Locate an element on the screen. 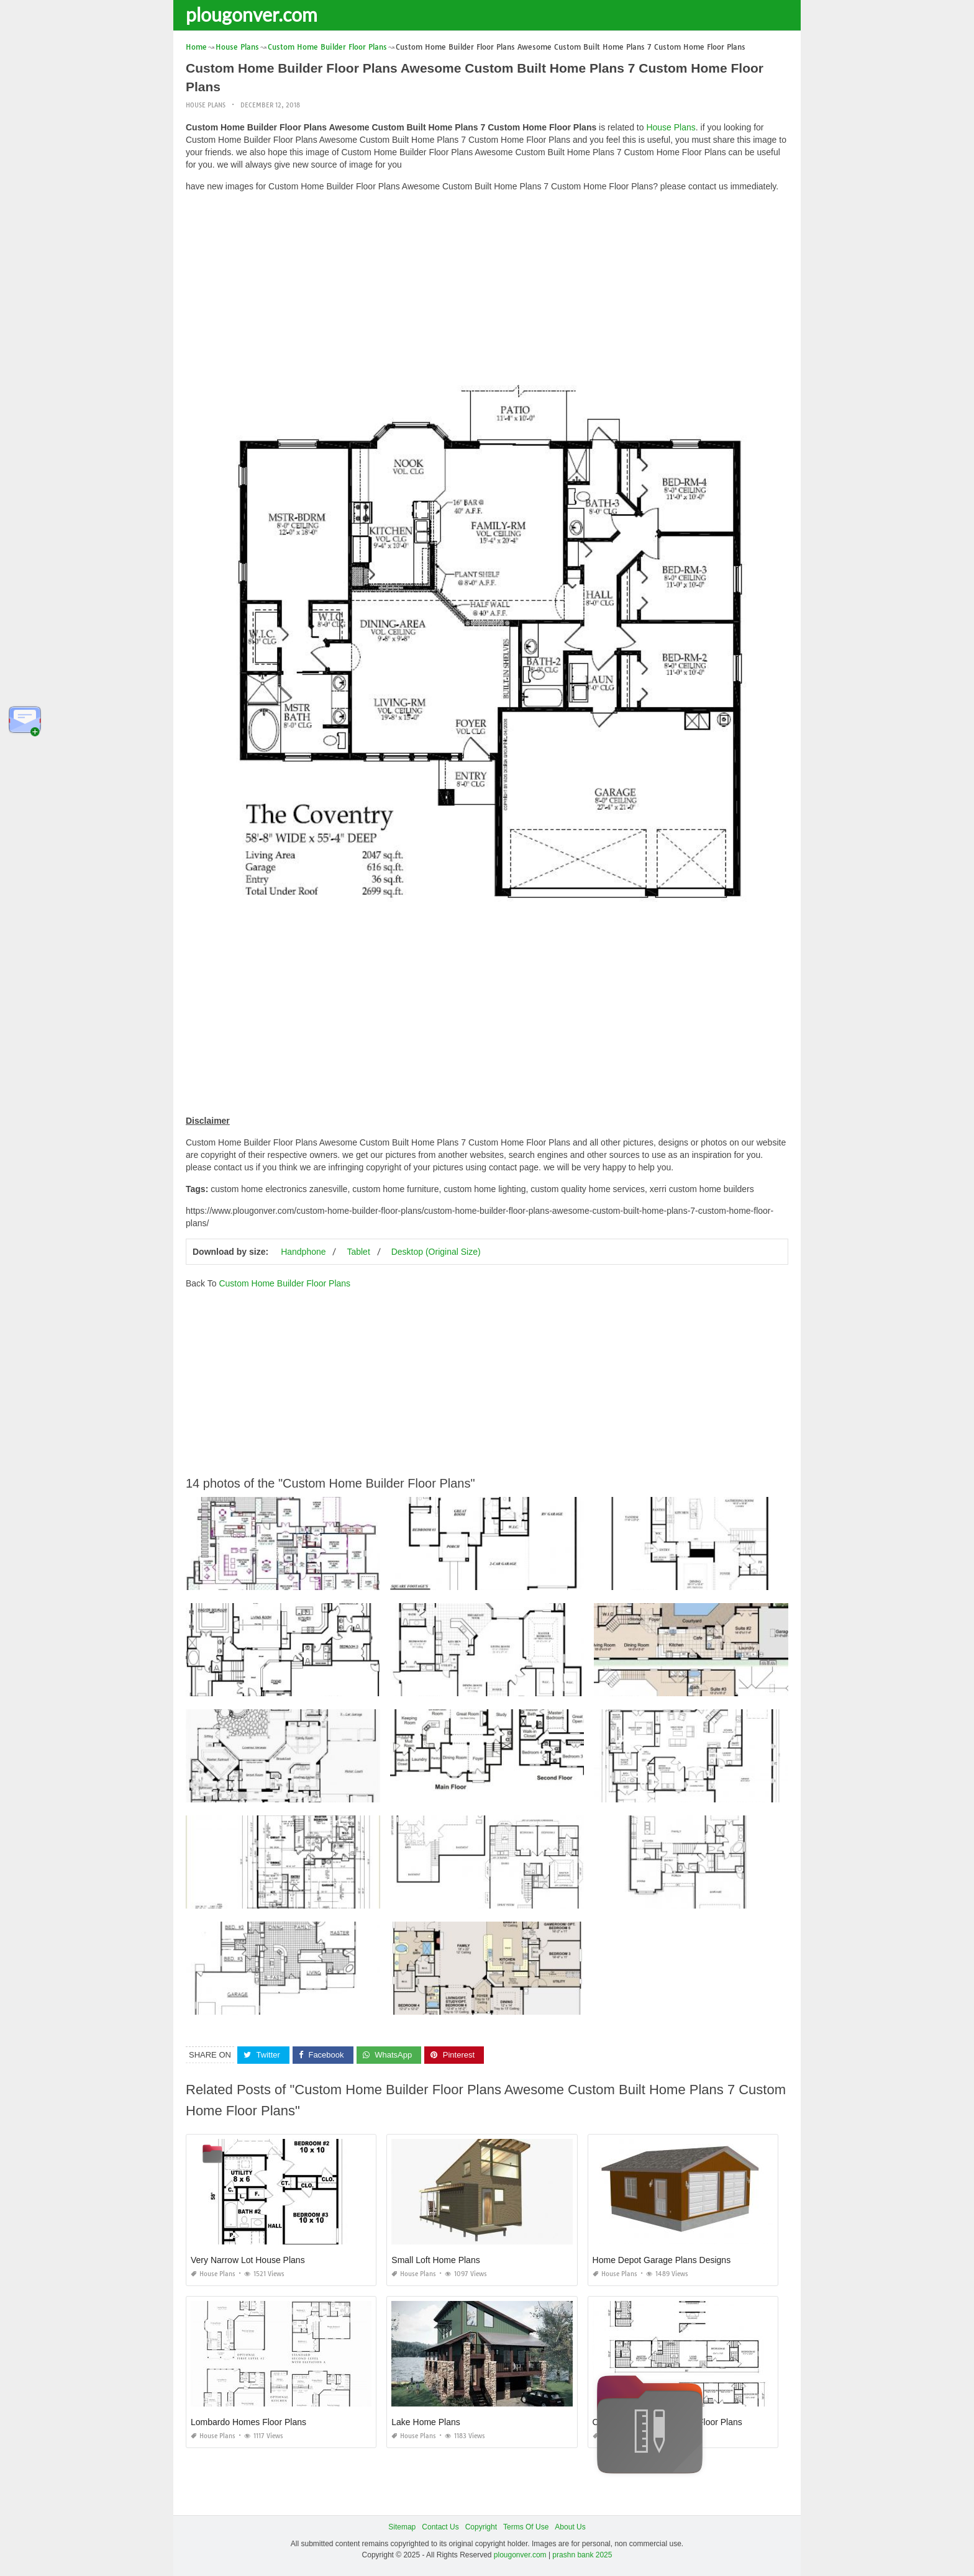  open templates folder is located at coordinates (650, 2425).